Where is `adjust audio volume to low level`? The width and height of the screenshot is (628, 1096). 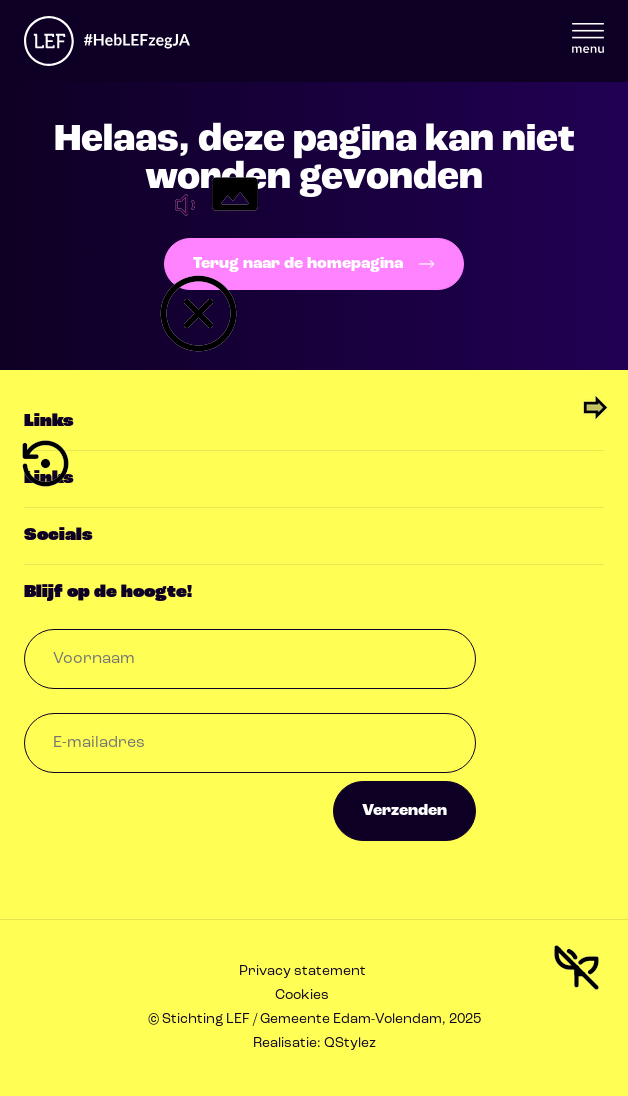
adjust audio volume to low level is located at coordinates (188, 205).